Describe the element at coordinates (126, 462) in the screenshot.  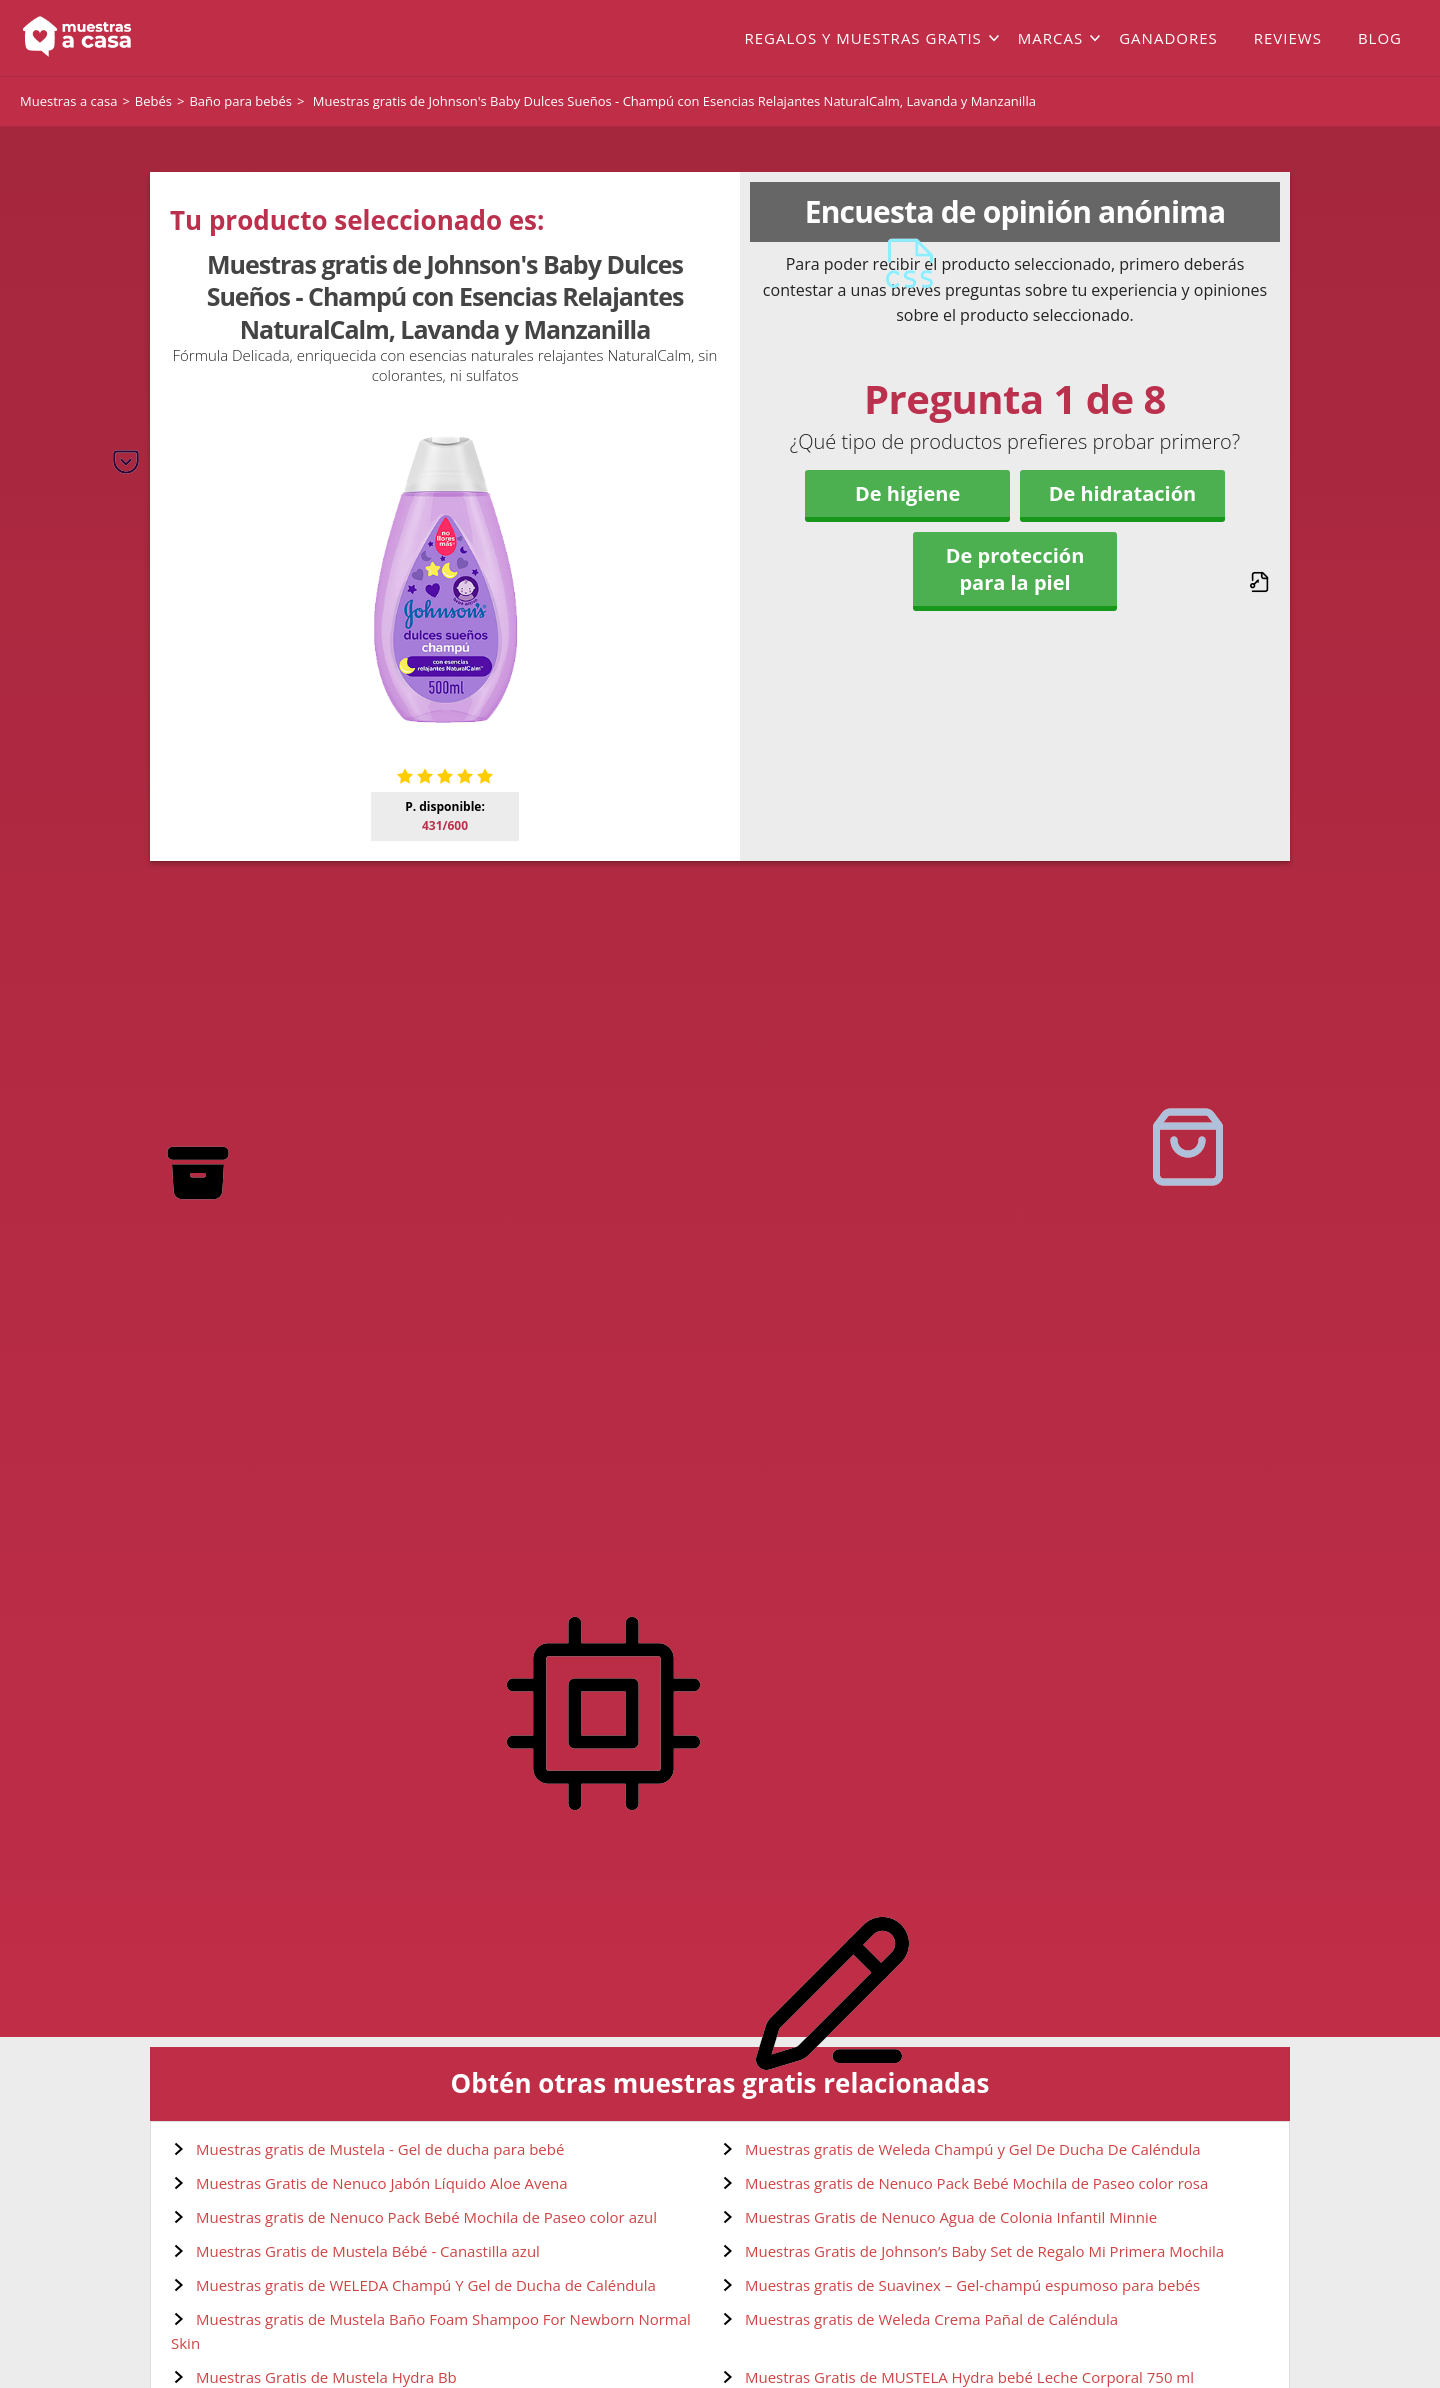
I see `save to pocket for later reading` at that location.